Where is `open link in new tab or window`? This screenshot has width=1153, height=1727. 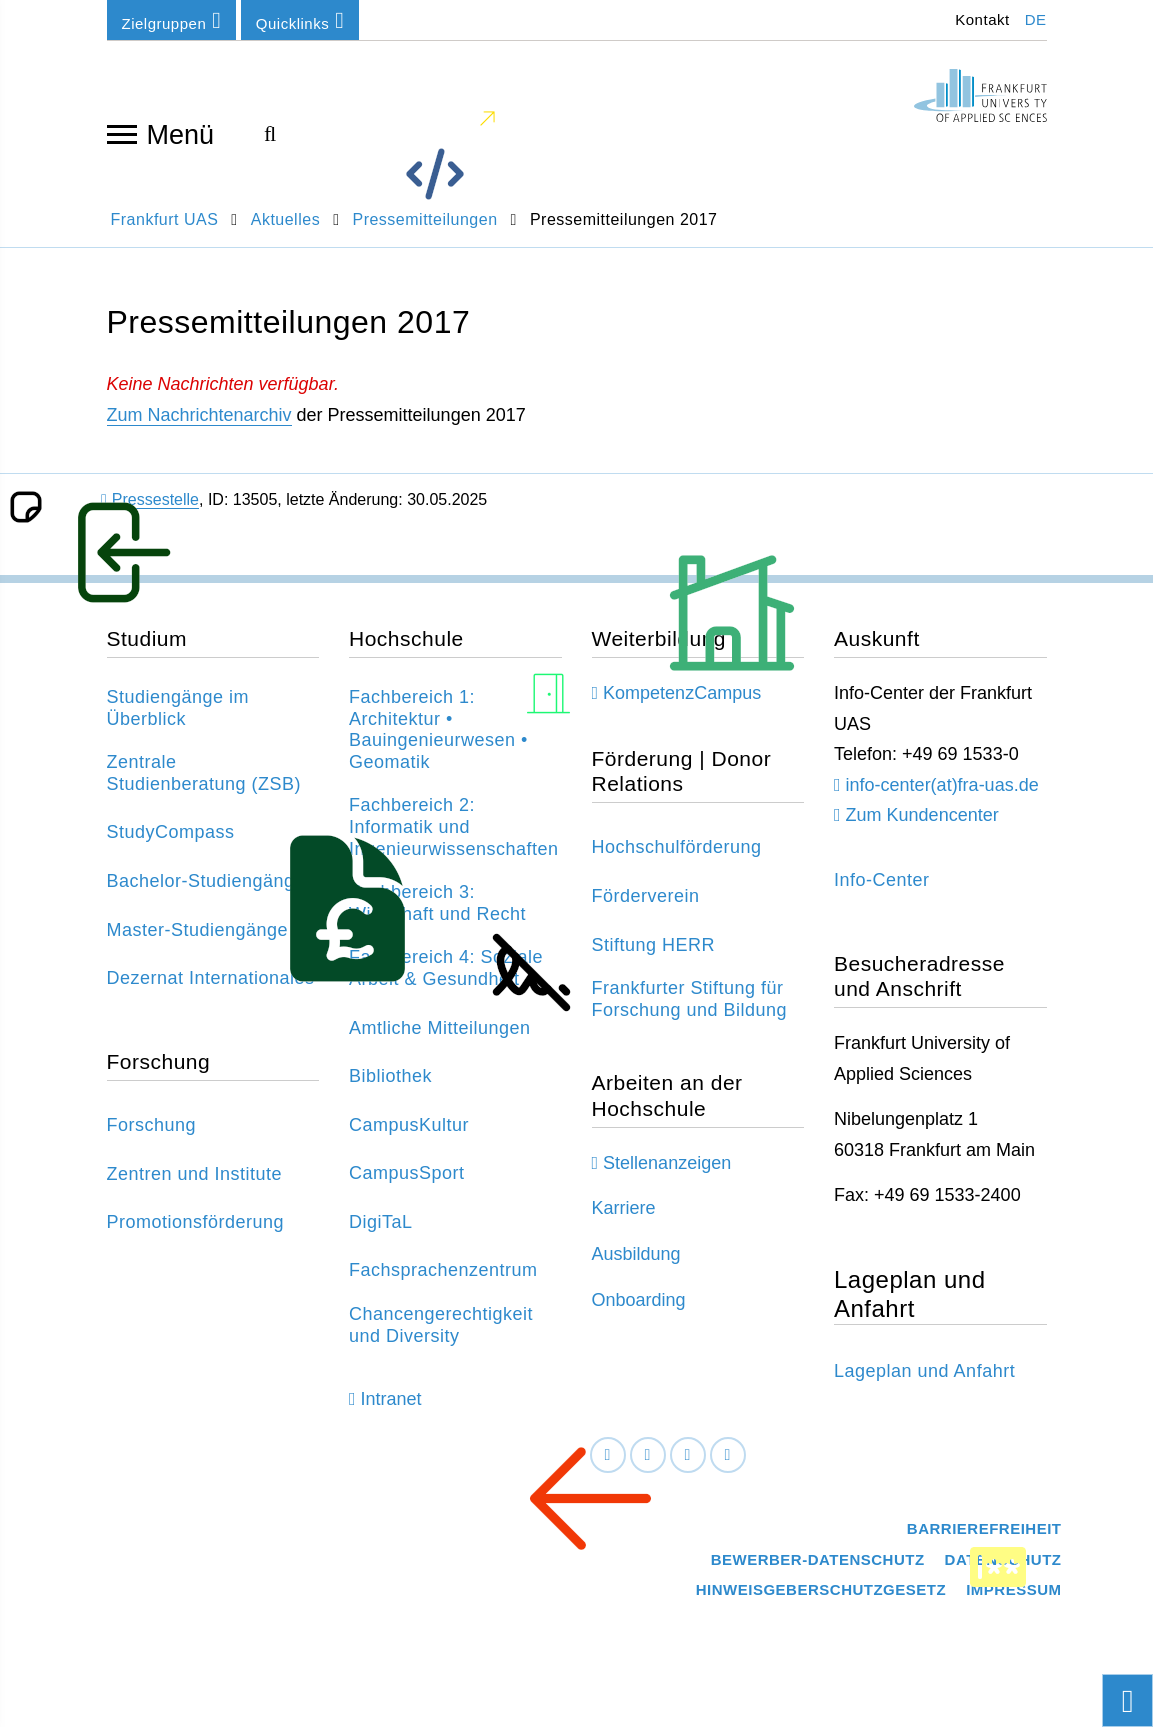
open link in new tab or window is located at coordinates (487, 118).